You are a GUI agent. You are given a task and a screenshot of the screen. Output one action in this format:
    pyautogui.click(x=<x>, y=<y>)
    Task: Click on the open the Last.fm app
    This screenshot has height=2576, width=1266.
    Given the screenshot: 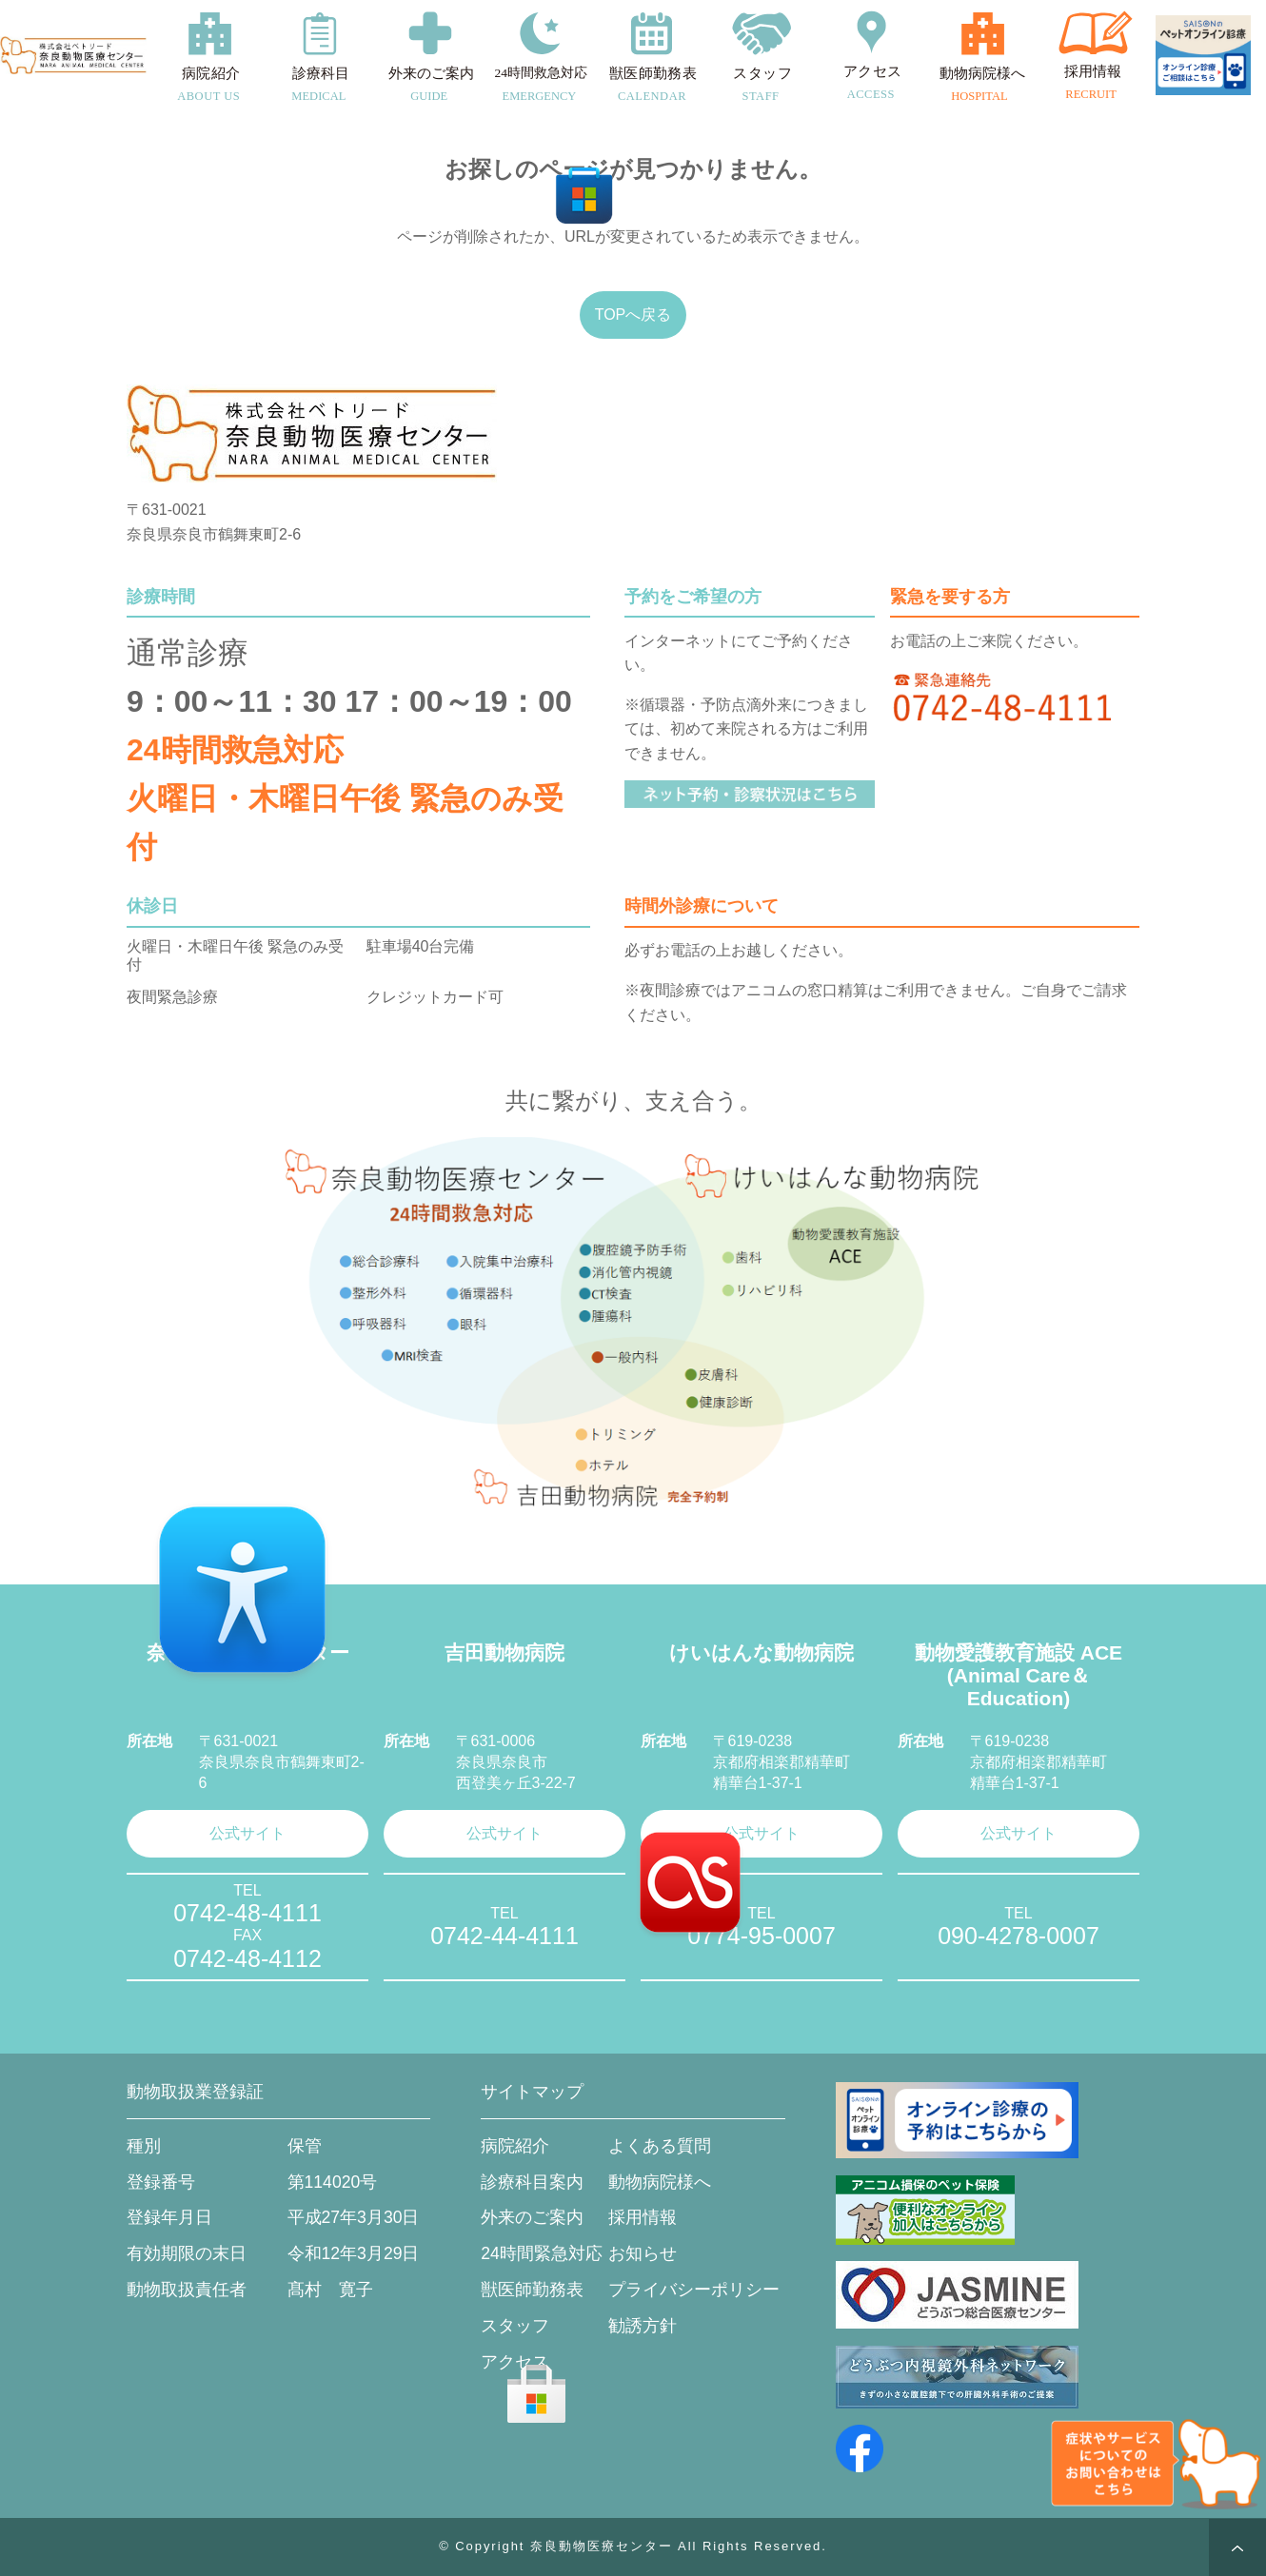 What is the action you would take?
    pyautogui.click(x=690, y=1882)
    